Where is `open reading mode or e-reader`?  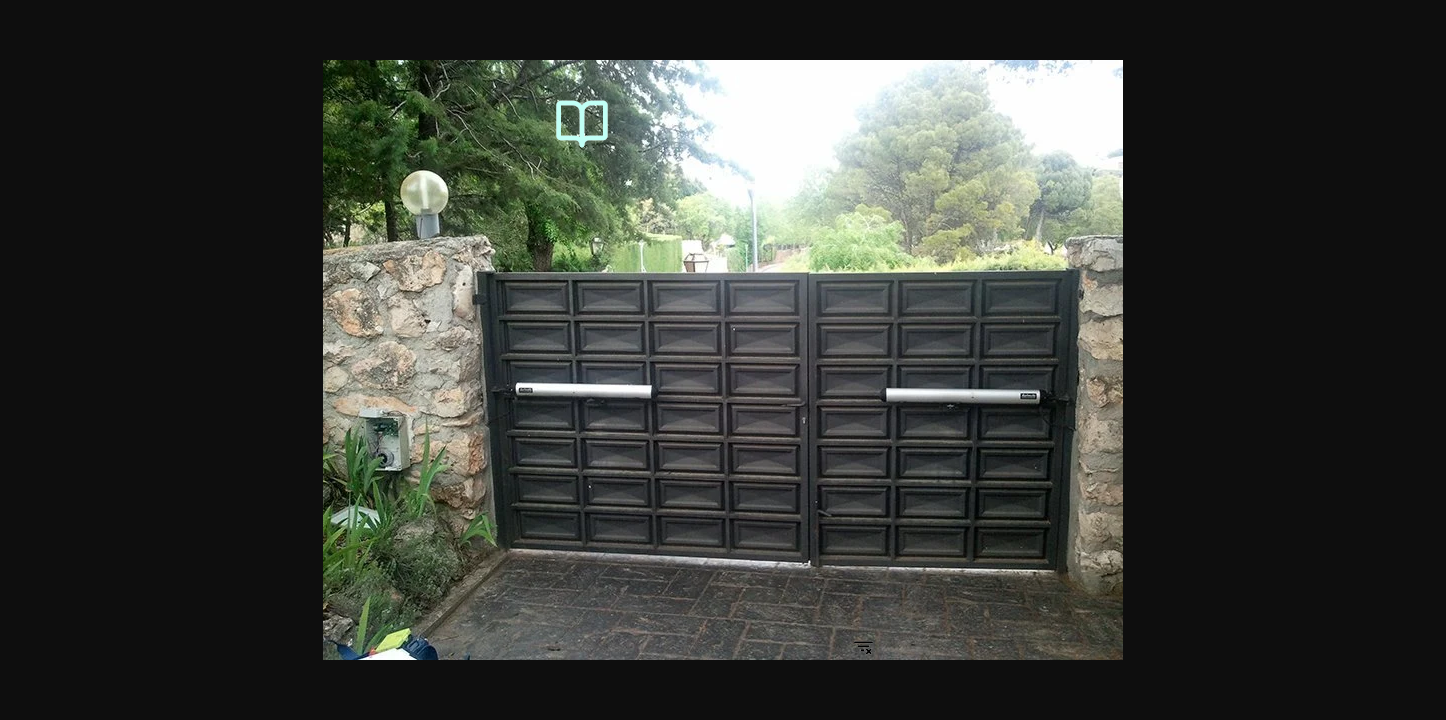
open reading mode or e-reader is located at coordinates (582, 124).